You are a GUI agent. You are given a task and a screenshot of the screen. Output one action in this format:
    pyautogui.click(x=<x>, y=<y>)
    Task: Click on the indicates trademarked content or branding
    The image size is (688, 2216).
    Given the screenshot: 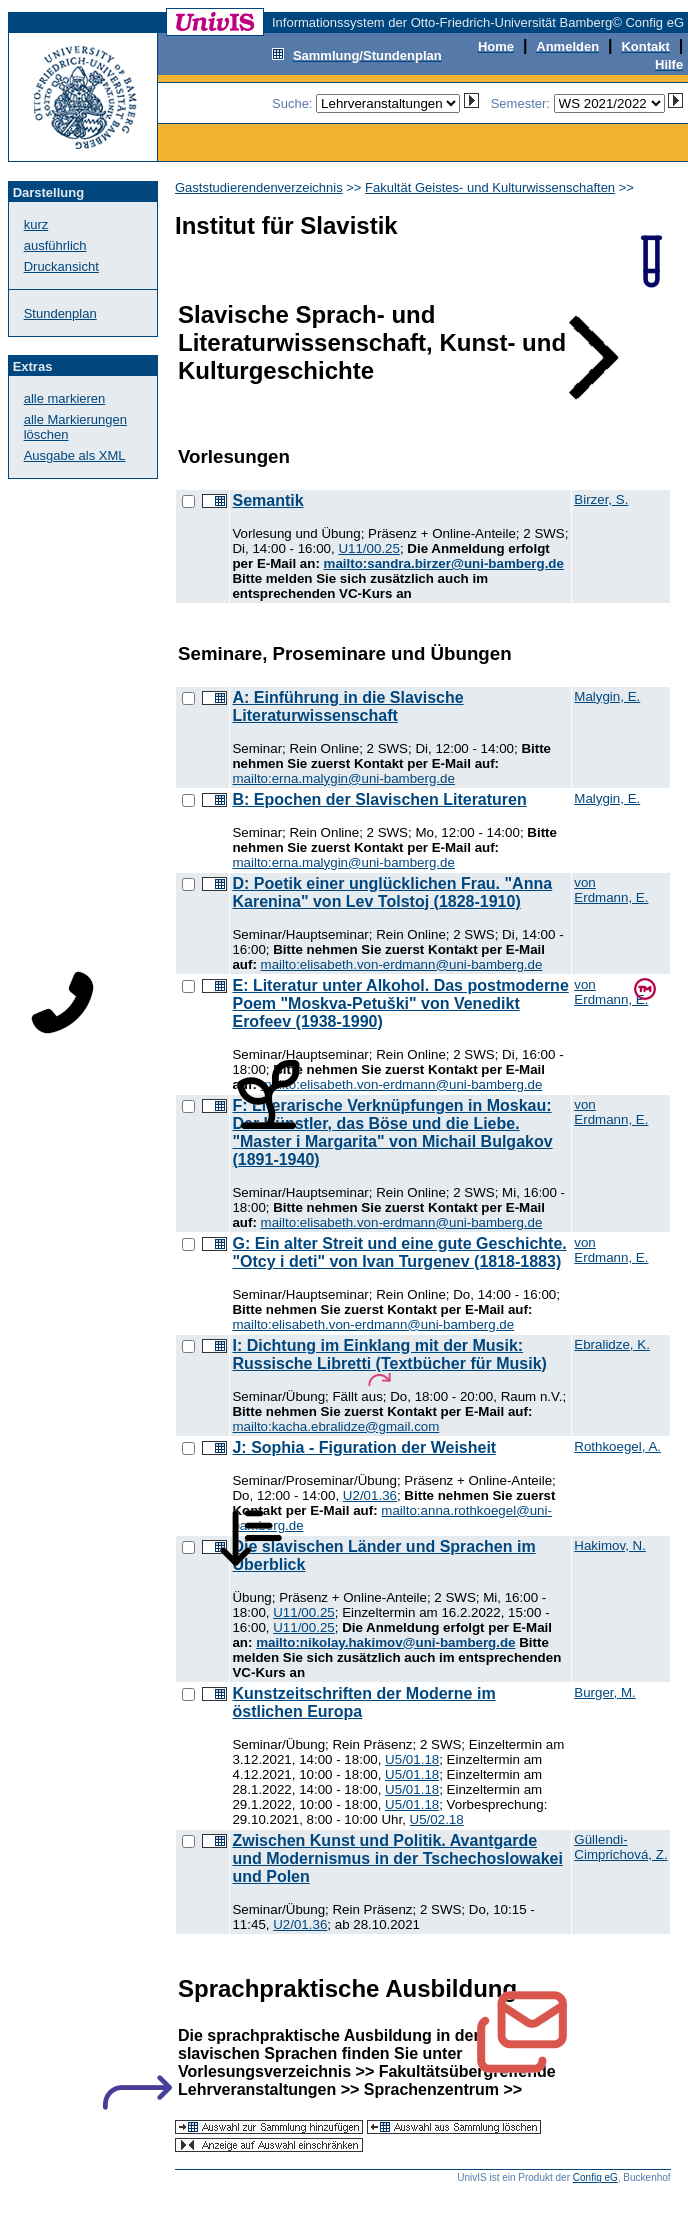 What is the action you would take?
    pyautogui.click(x=645, y=989)
    